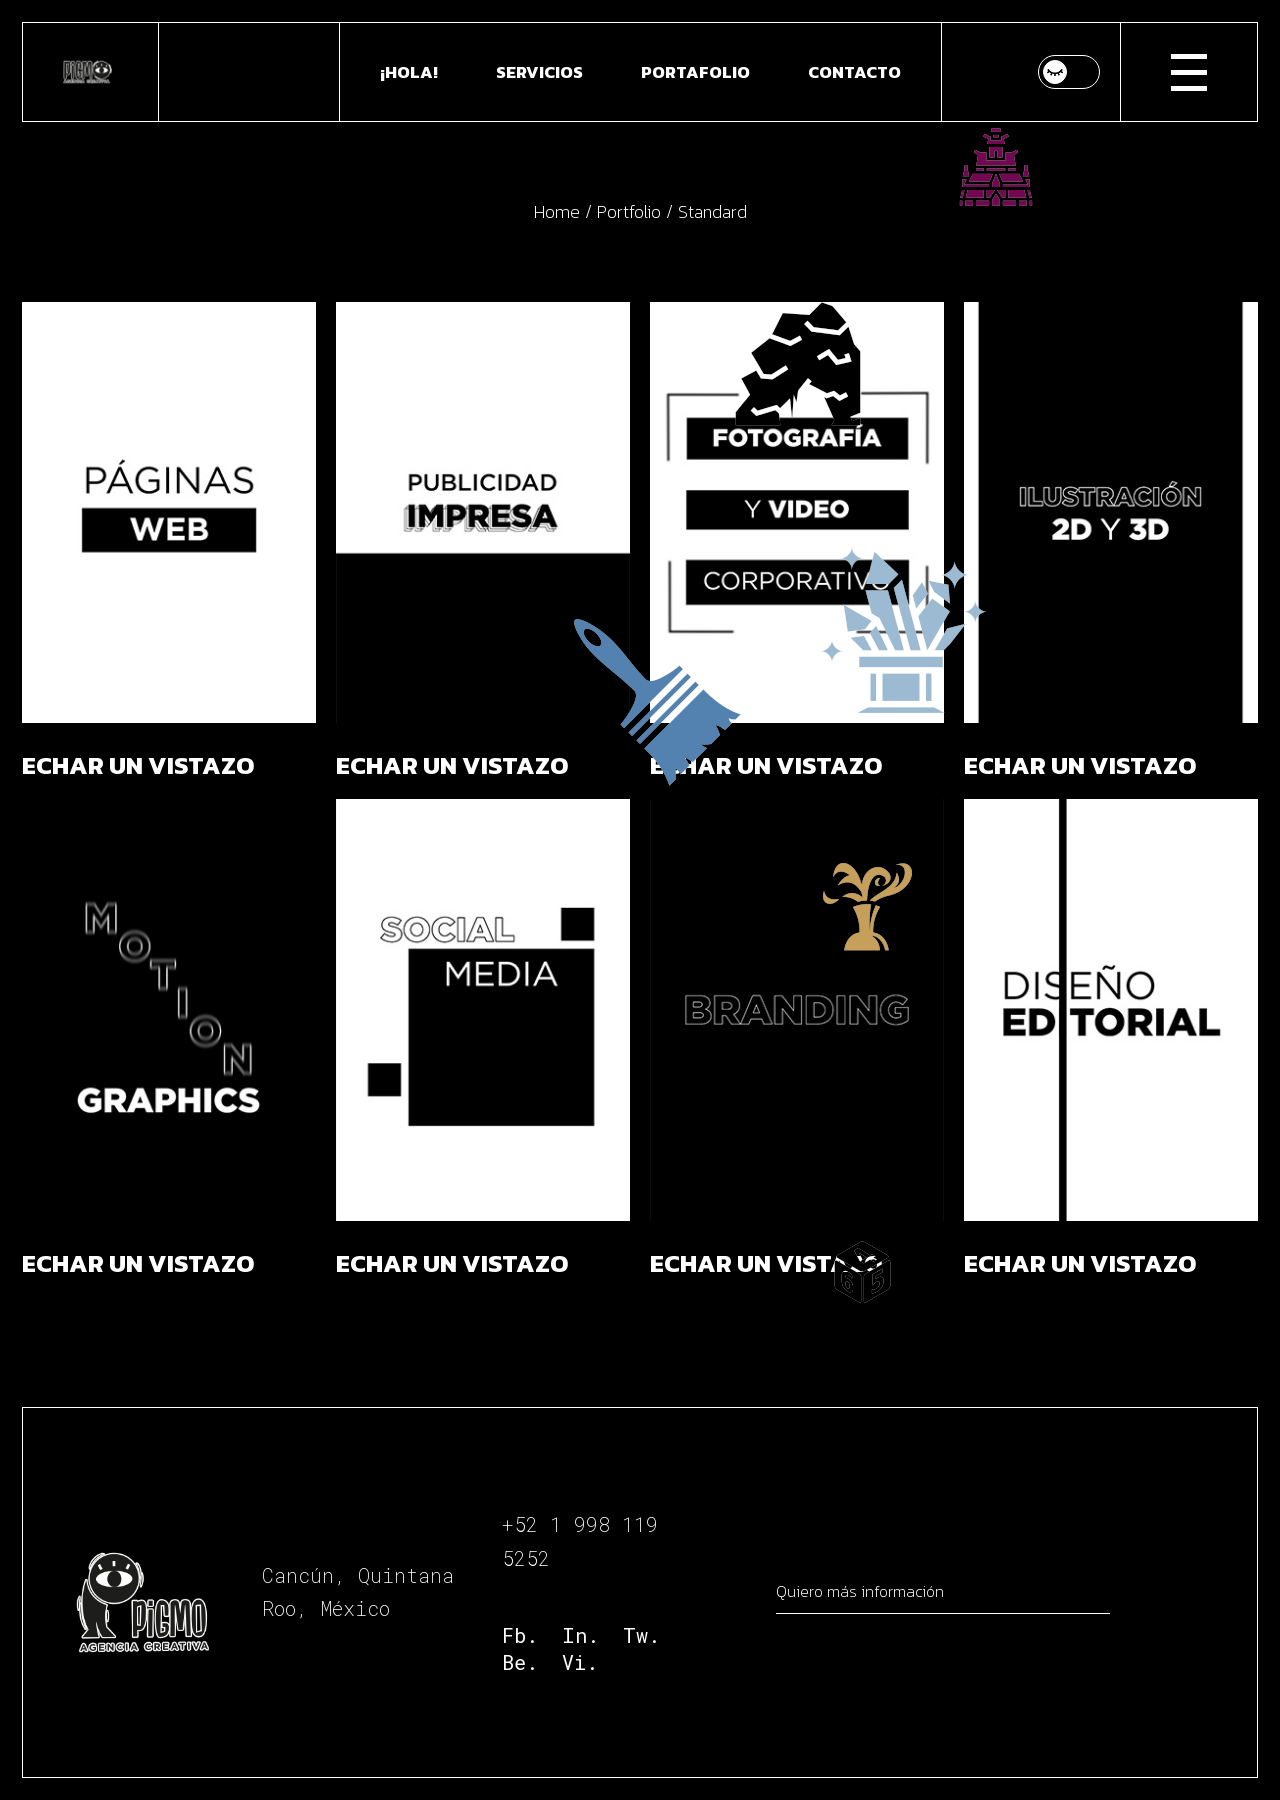 The image size is (1280, 1800). Describe the element at coordinates (996, 167) in the screenshot. I see `access viking or norse-themed content` at that location.